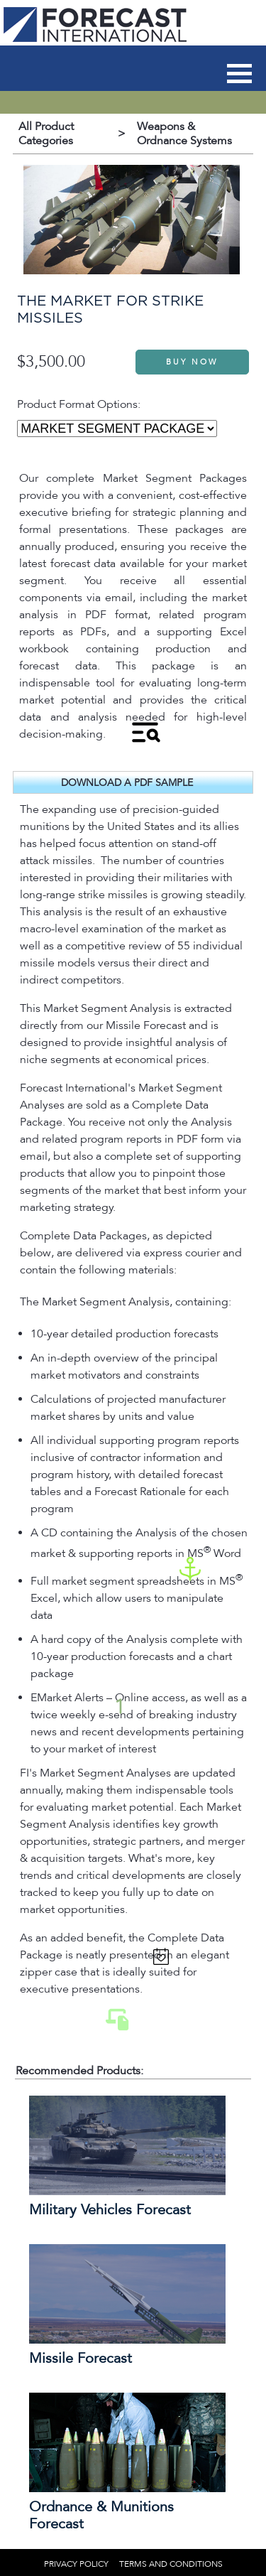 The height and width of the screenshot is (2576, 266). What do you see at coordinates (120, 1706) in the screenshot?
I see `indicates first place or top ranking` at bounding box center [120, 1706].